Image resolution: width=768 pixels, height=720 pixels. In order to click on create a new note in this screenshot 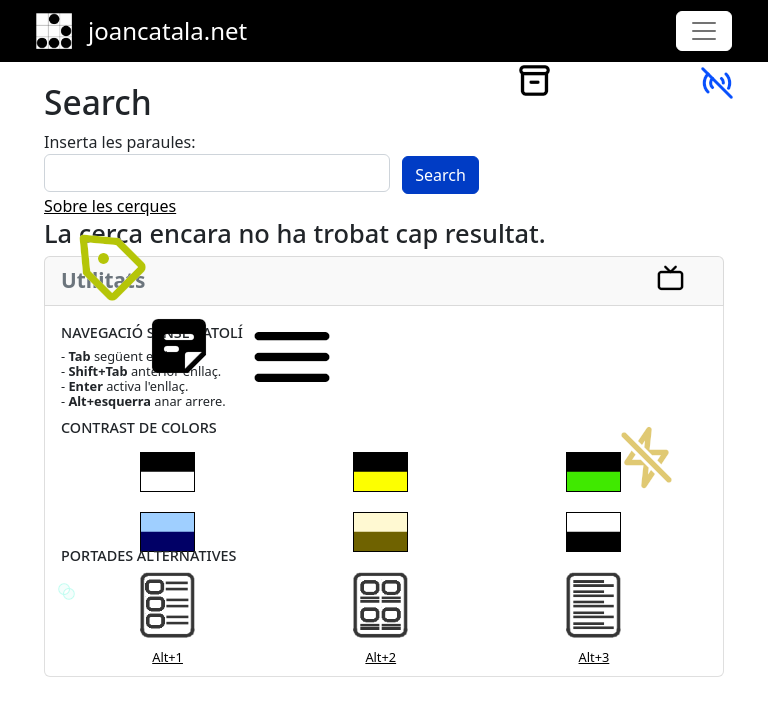, I will do `click(179, 346)`.